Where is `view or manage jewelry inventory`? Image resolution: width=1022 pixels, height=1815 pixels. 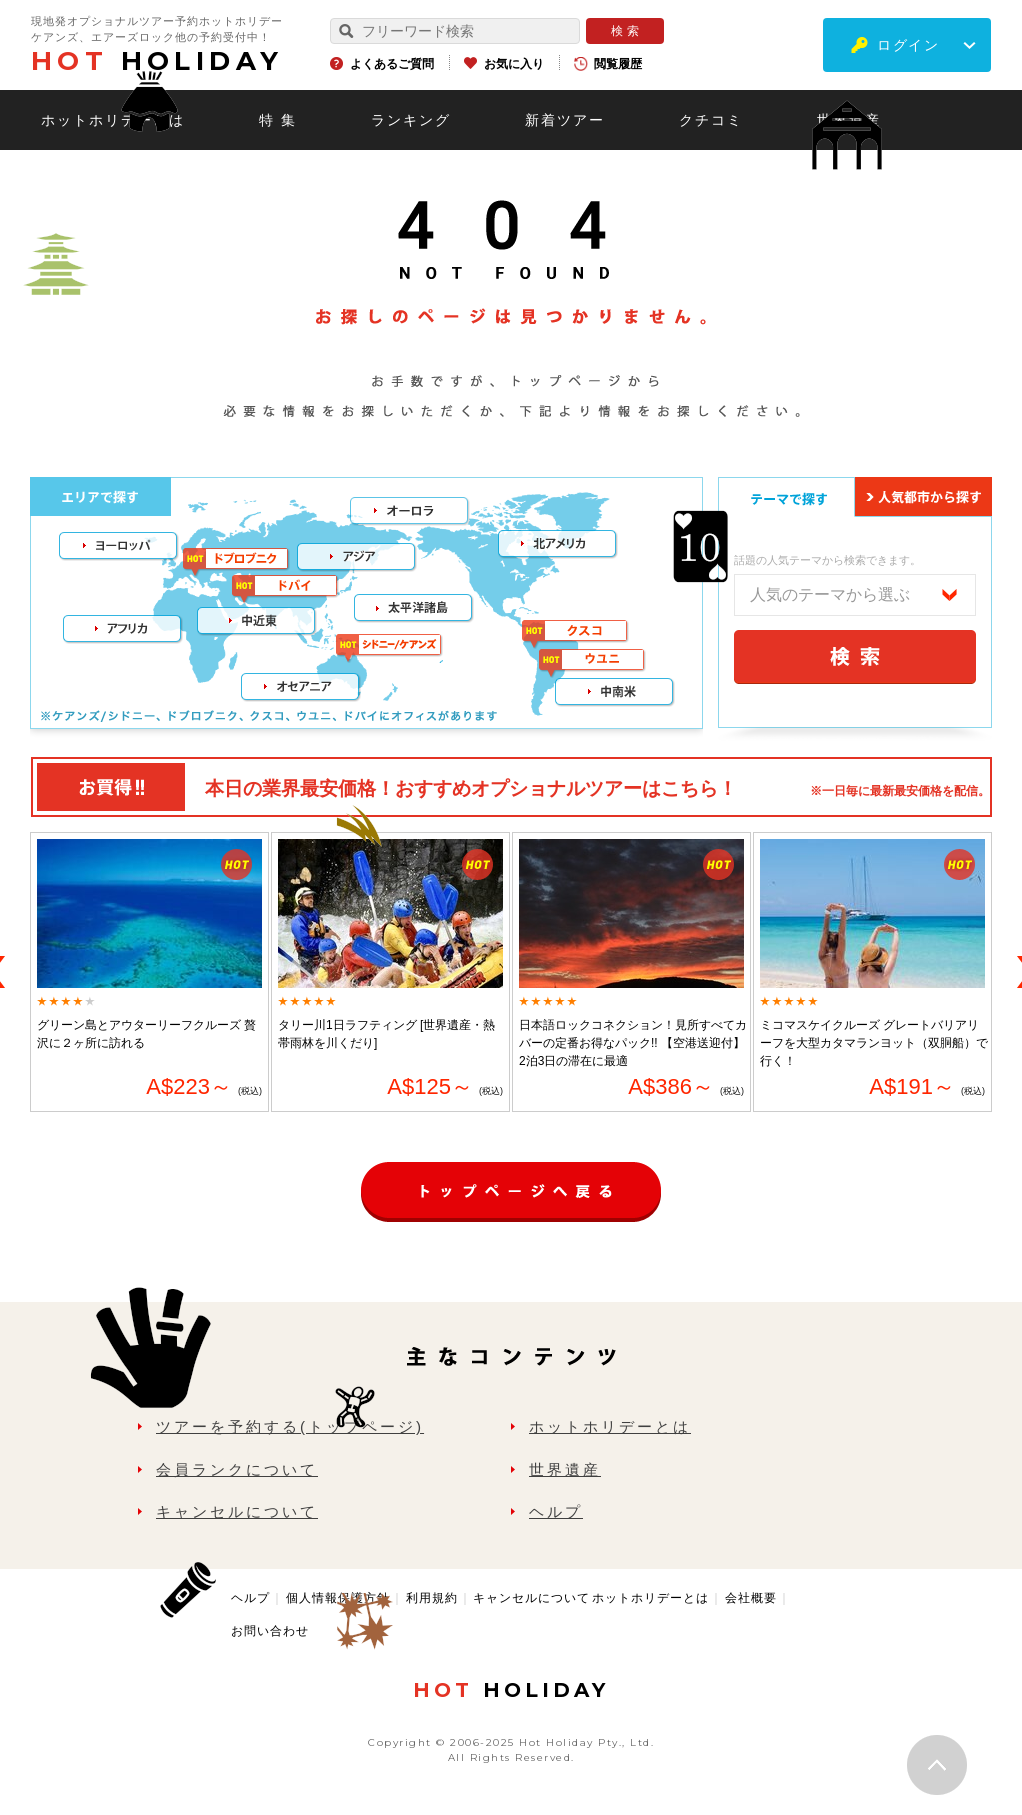 view or manage jewelry inventory is located at coordinates (151, 1348).